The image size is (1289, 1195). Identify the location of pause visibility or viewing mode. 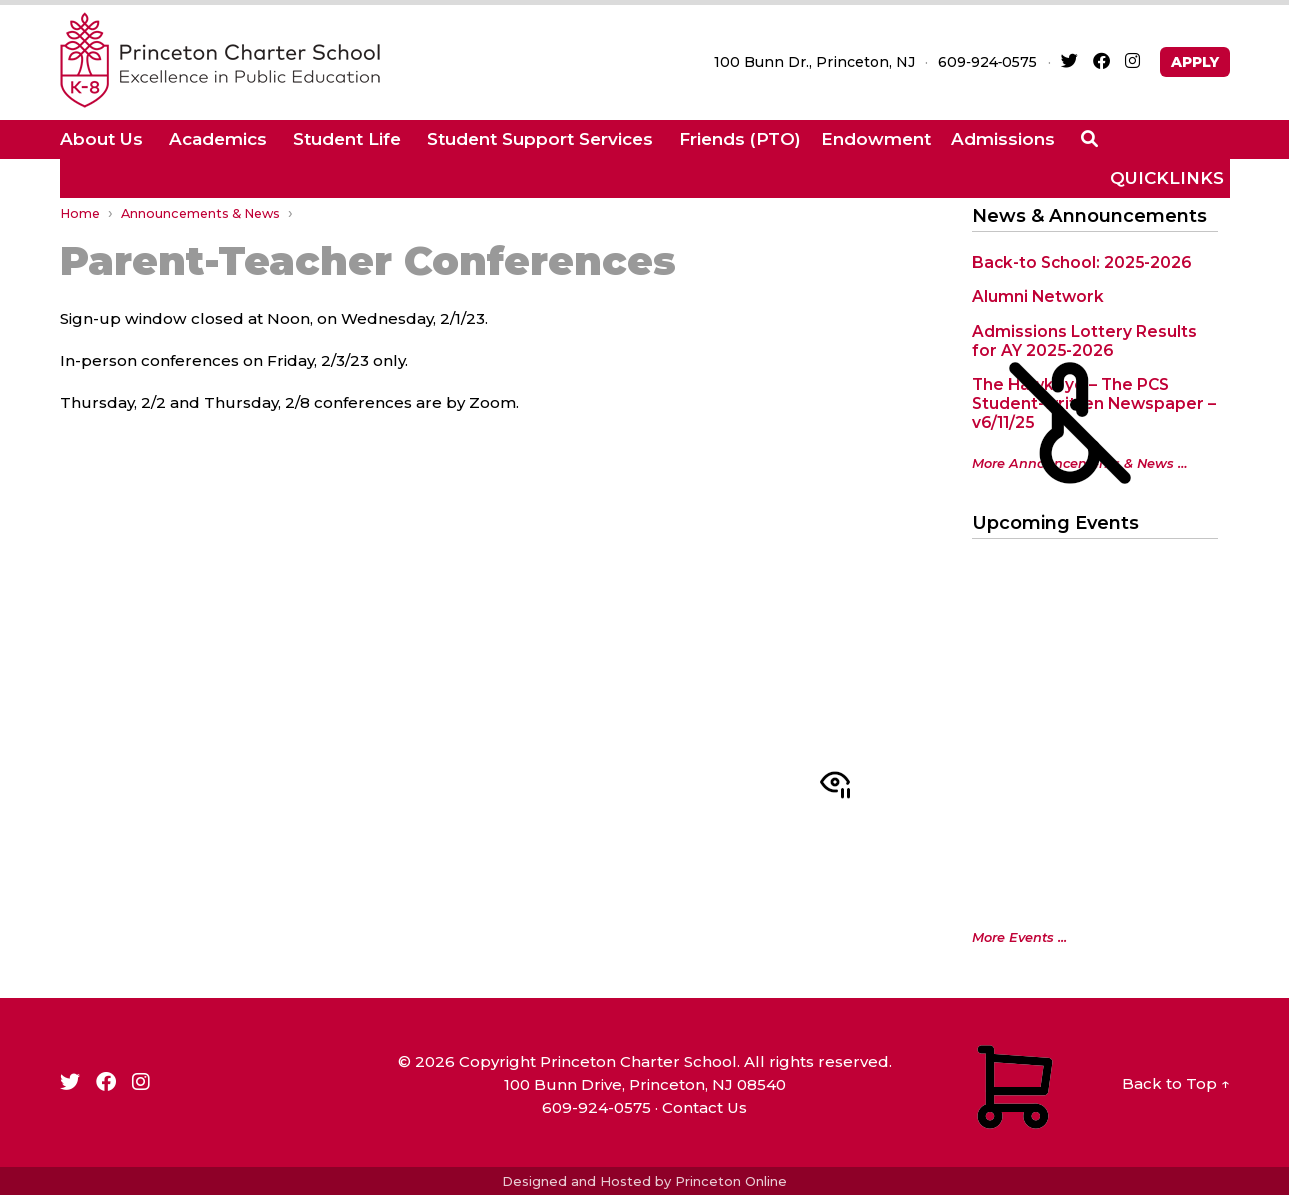
(835, 782).